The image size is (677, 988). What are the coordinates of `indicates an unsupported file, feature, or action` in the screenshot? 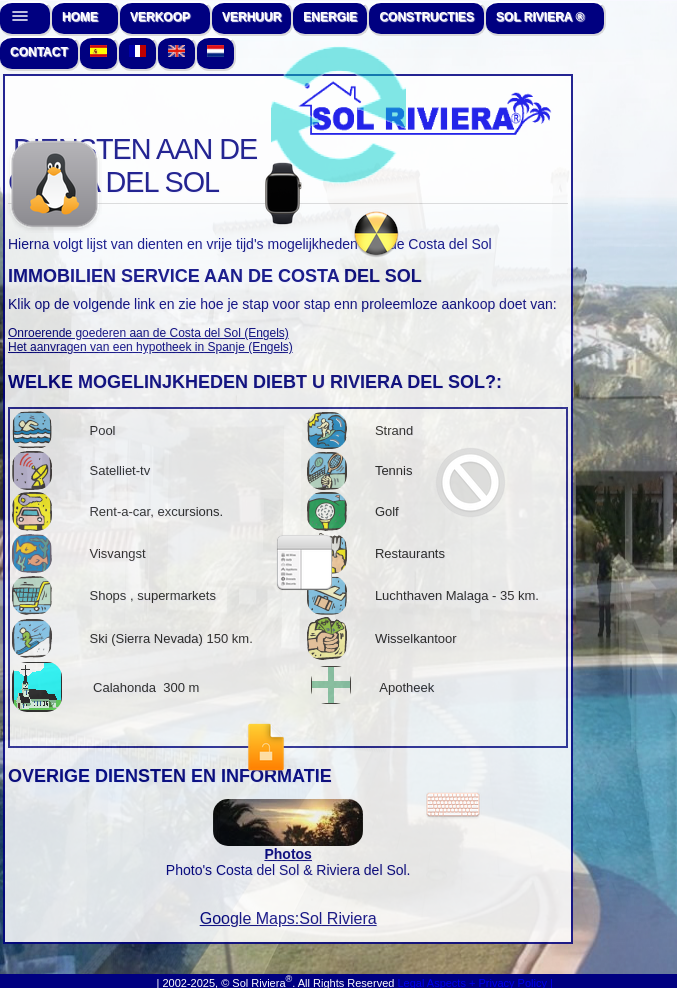 It's located at (470, 482).